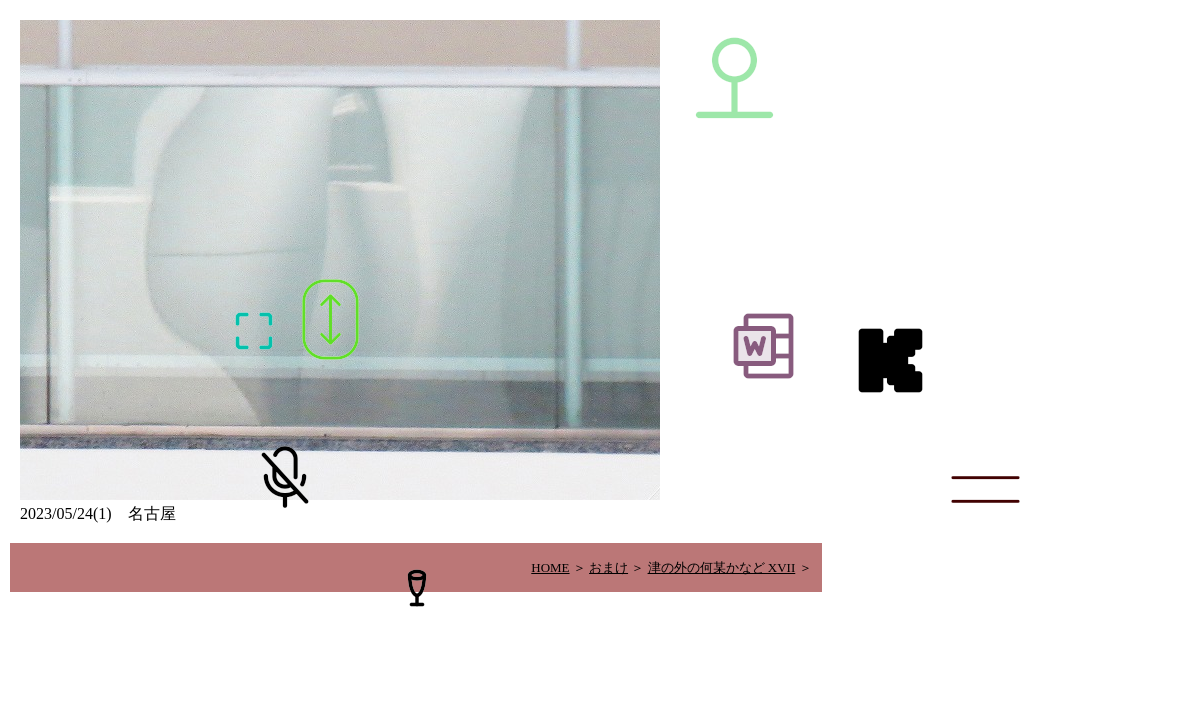 The width and height of the screenshot is (1181, 720). I want to click on mark a location on the map, so click(734, 79).